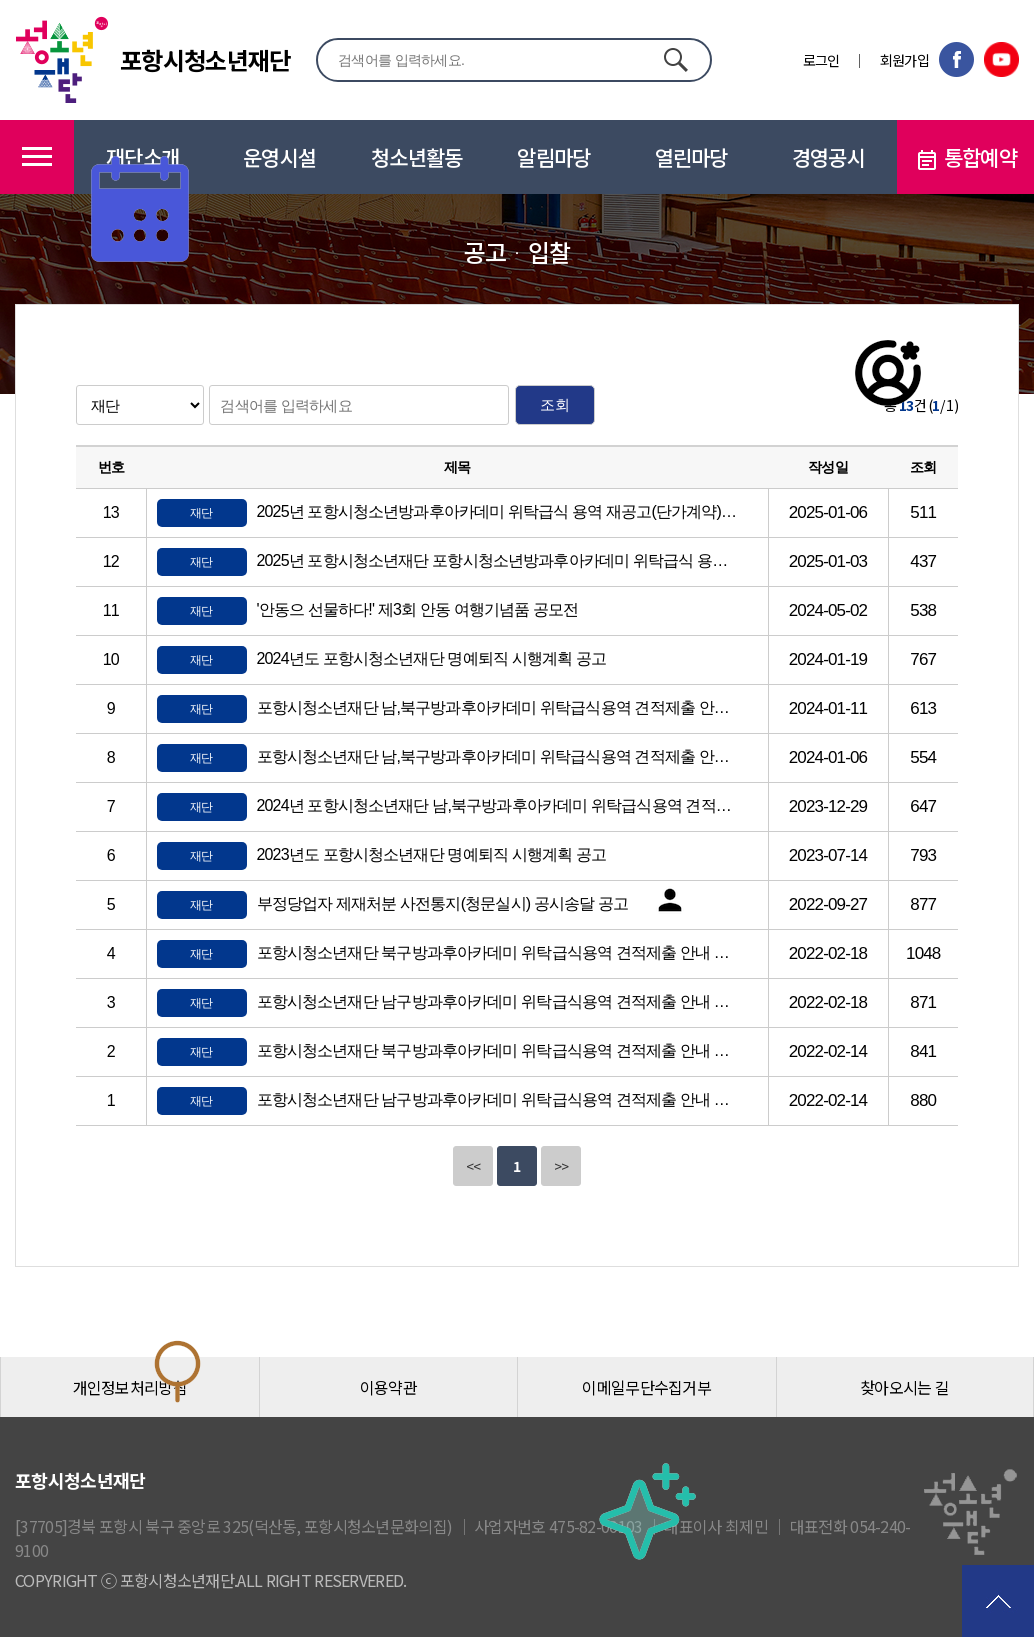  Describe the element at coordinates (888, 373) in the screenshot. I see `access user profile settings` at that location.